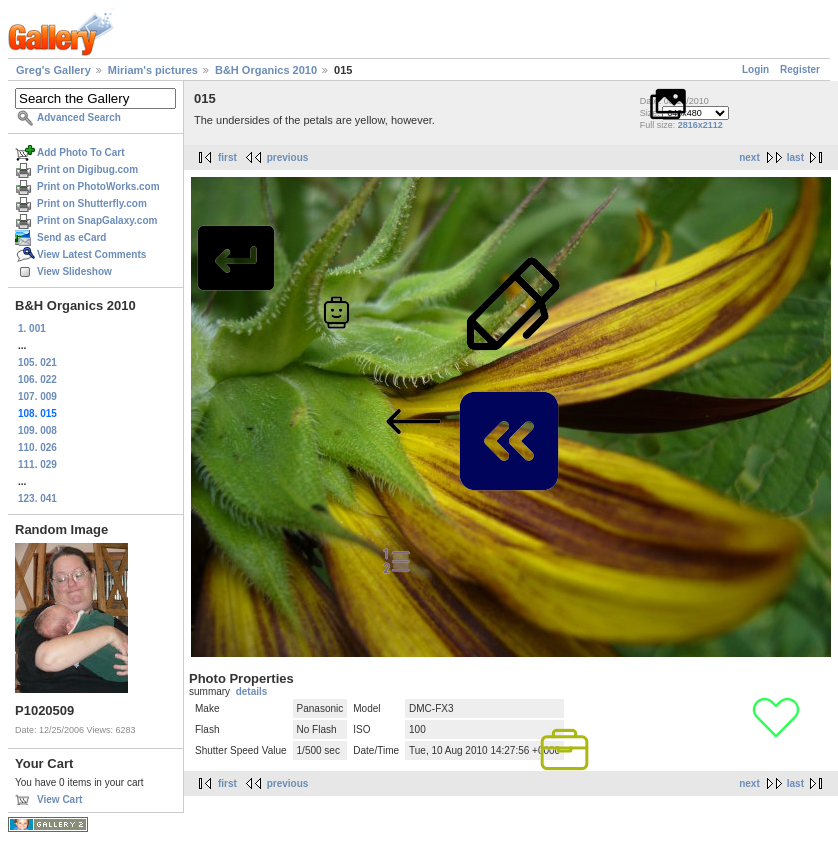 The width and height of the screenshot is (838, 842). I want to click on edit or modify content, so click(511, 305).